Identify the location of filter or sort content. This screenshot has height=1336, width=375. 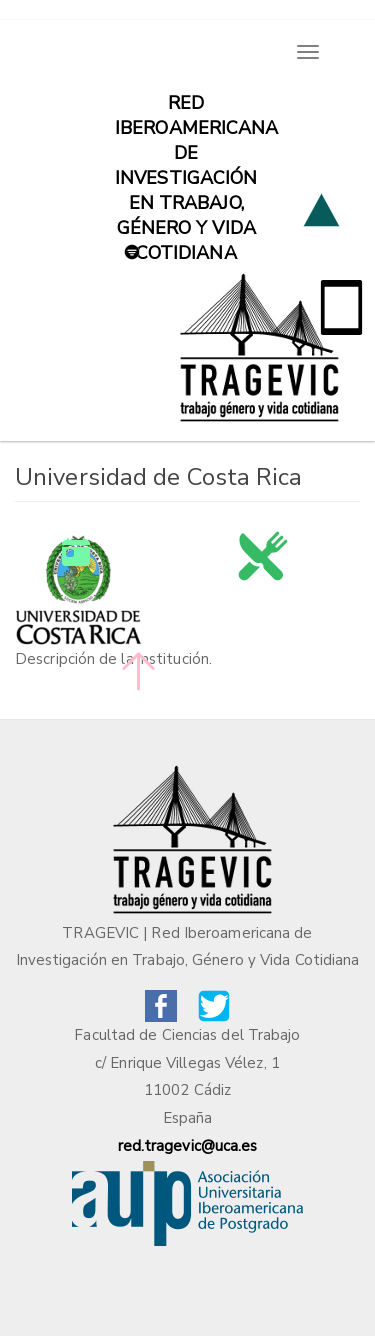
(132, 252).